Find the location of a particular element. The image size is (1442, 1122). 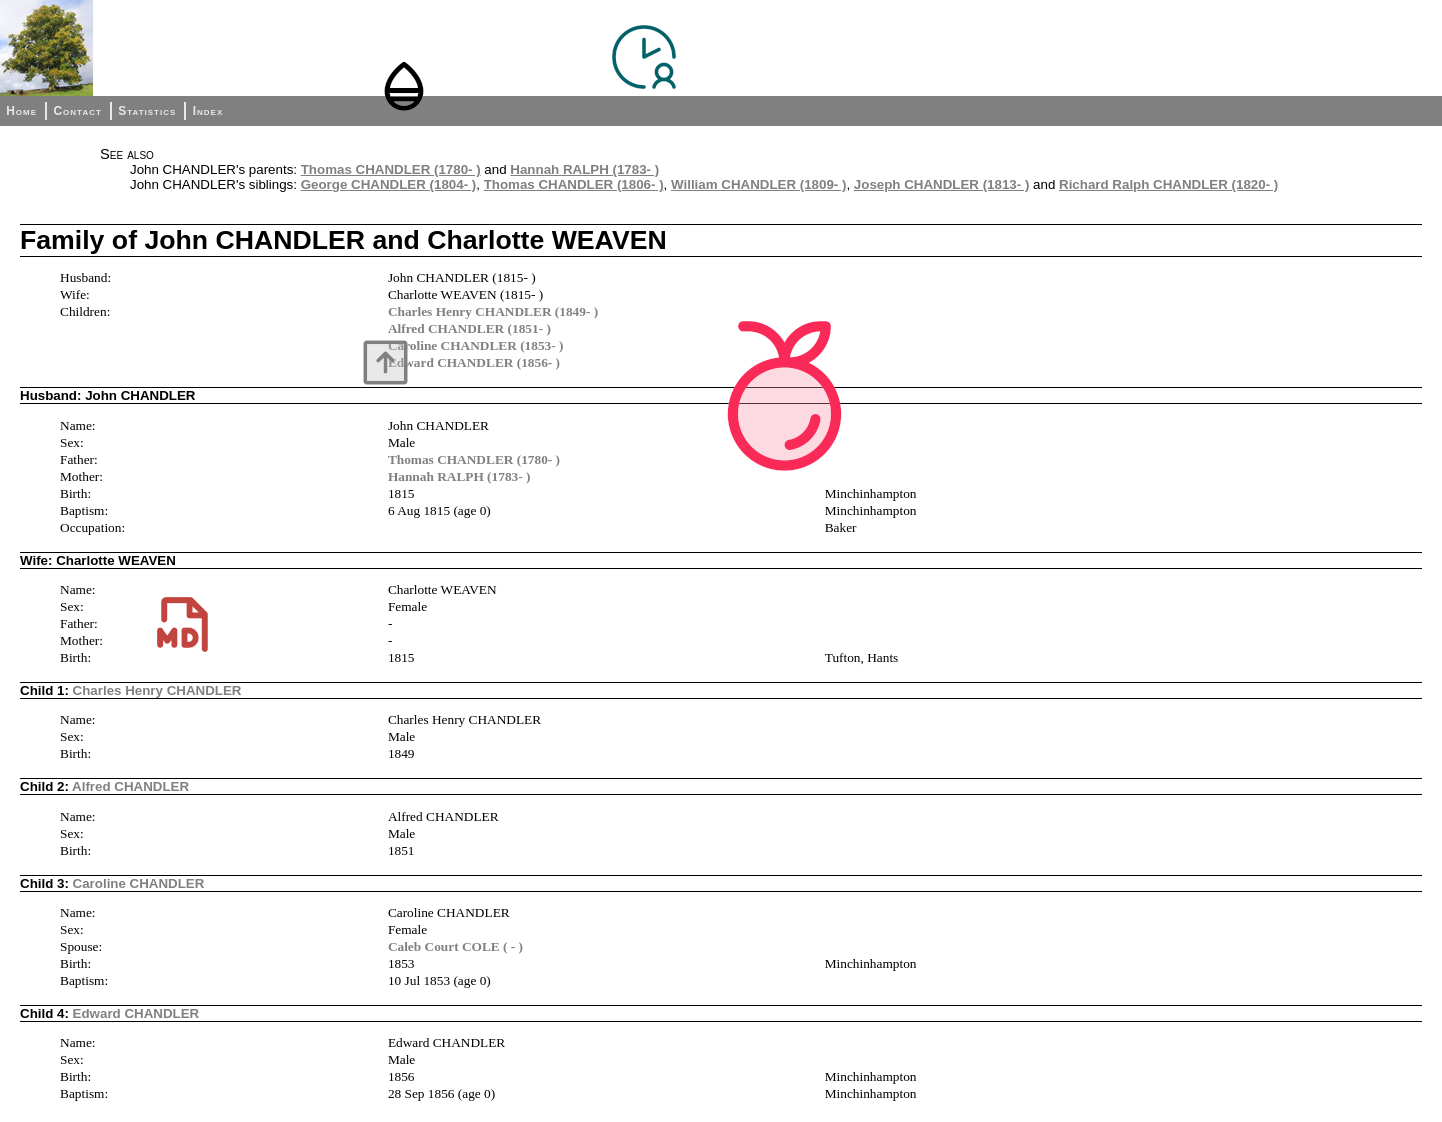

open a markdown file is located at coordinates (184, 624).